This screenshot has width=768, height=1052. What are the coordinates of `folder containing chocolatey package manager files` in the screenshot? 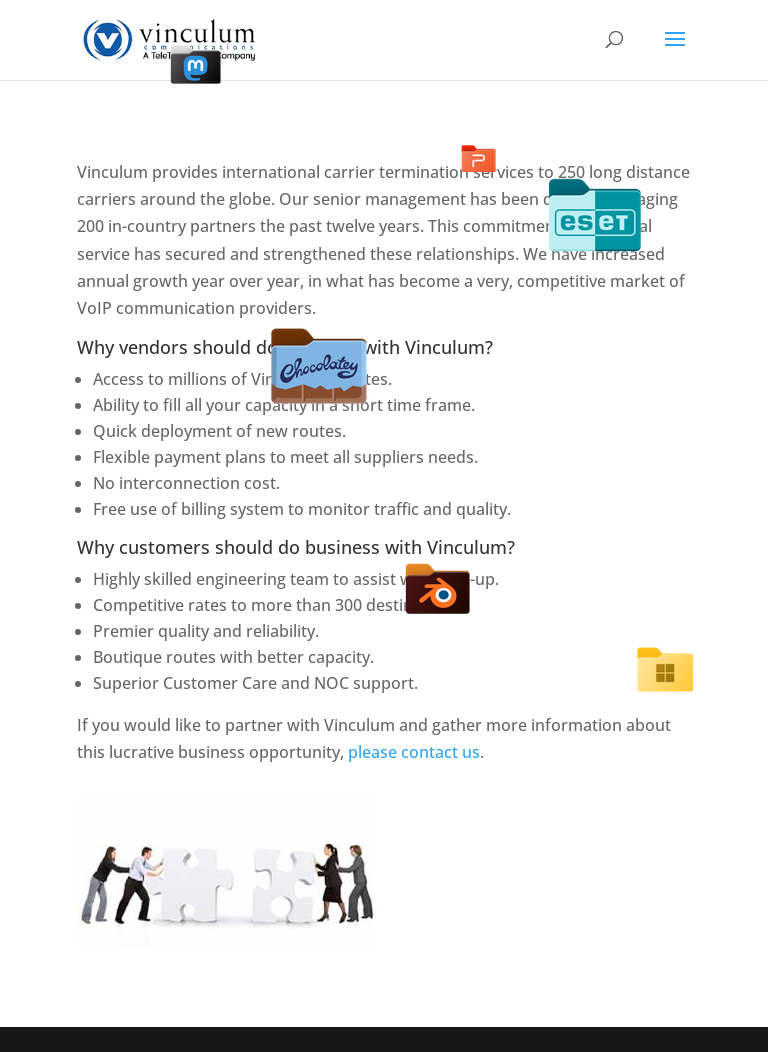 It's located at (318, 368).